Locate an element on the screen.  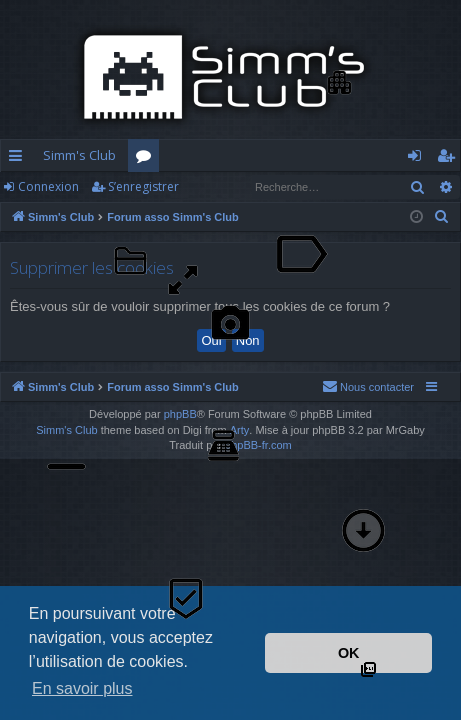
mark a location as visited is located at coordinates (186, 599).